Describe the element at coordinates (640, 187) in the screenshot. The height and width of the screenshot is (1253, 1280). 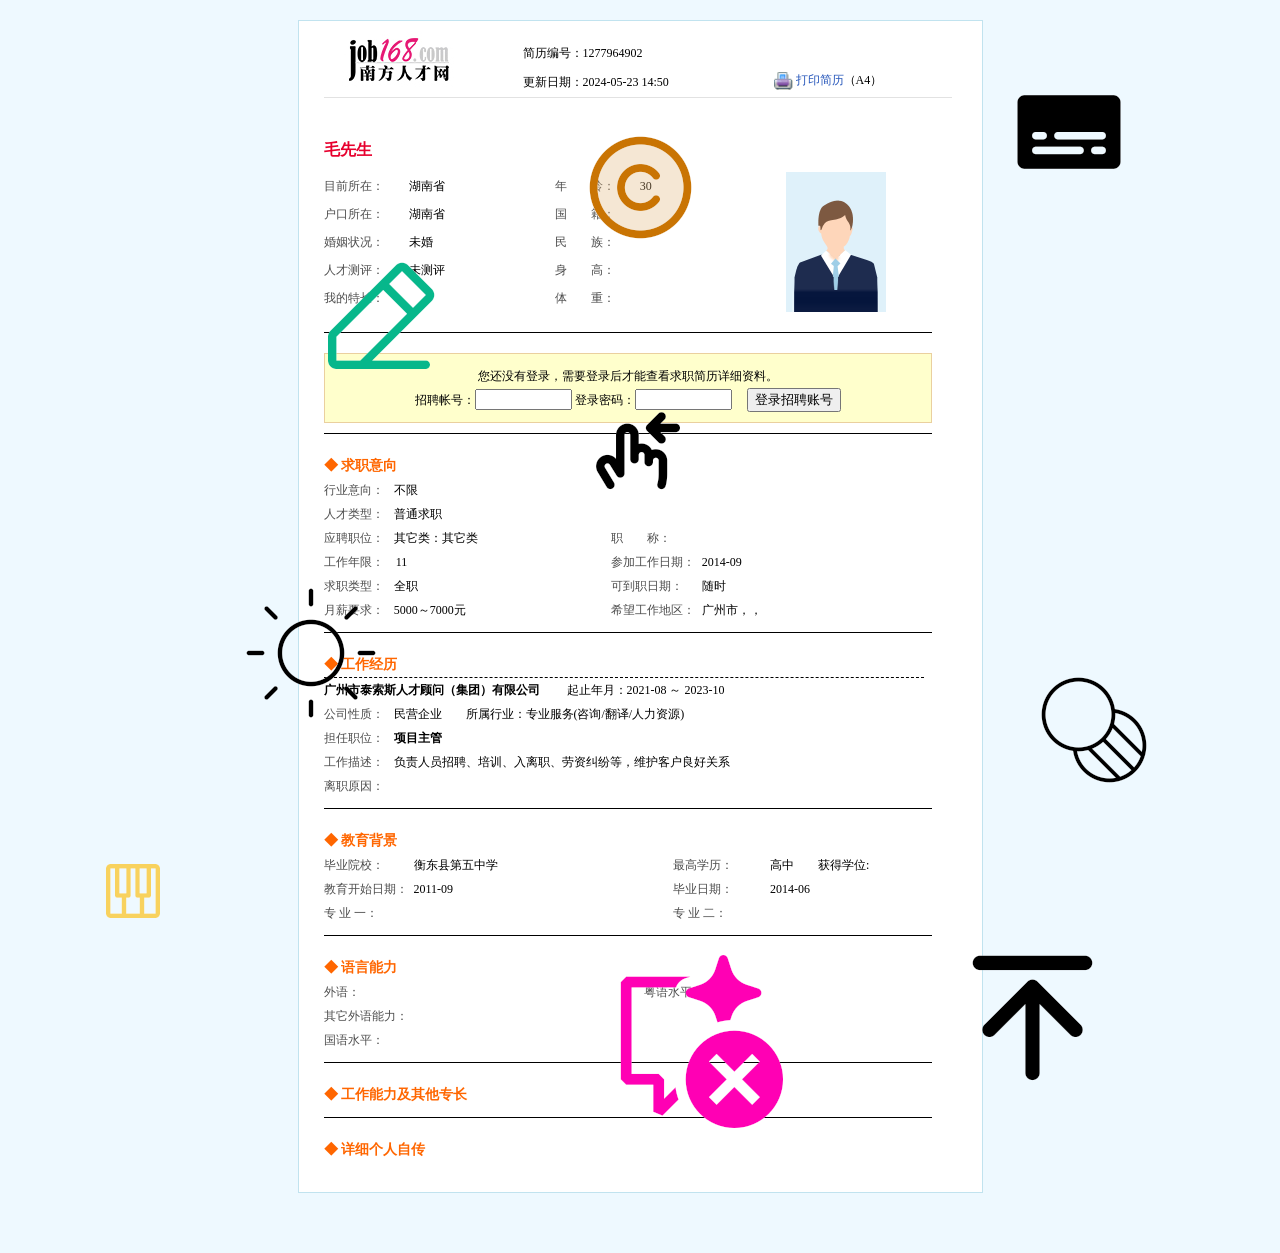
I see `indicates copyrighted content` at that location.